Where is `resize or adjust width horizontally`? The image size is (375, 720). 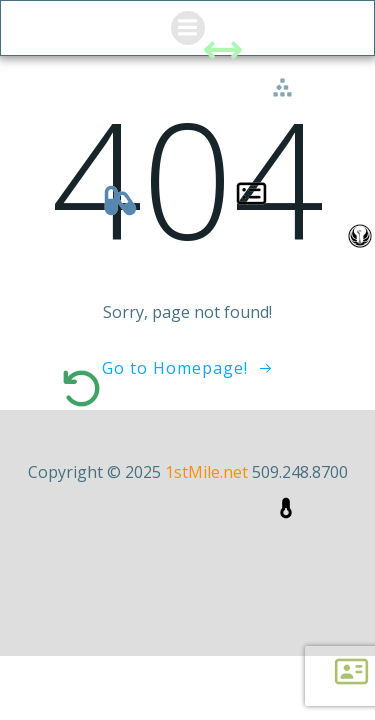
resize or adjust width horizontally is located at coordinates (223, 50).